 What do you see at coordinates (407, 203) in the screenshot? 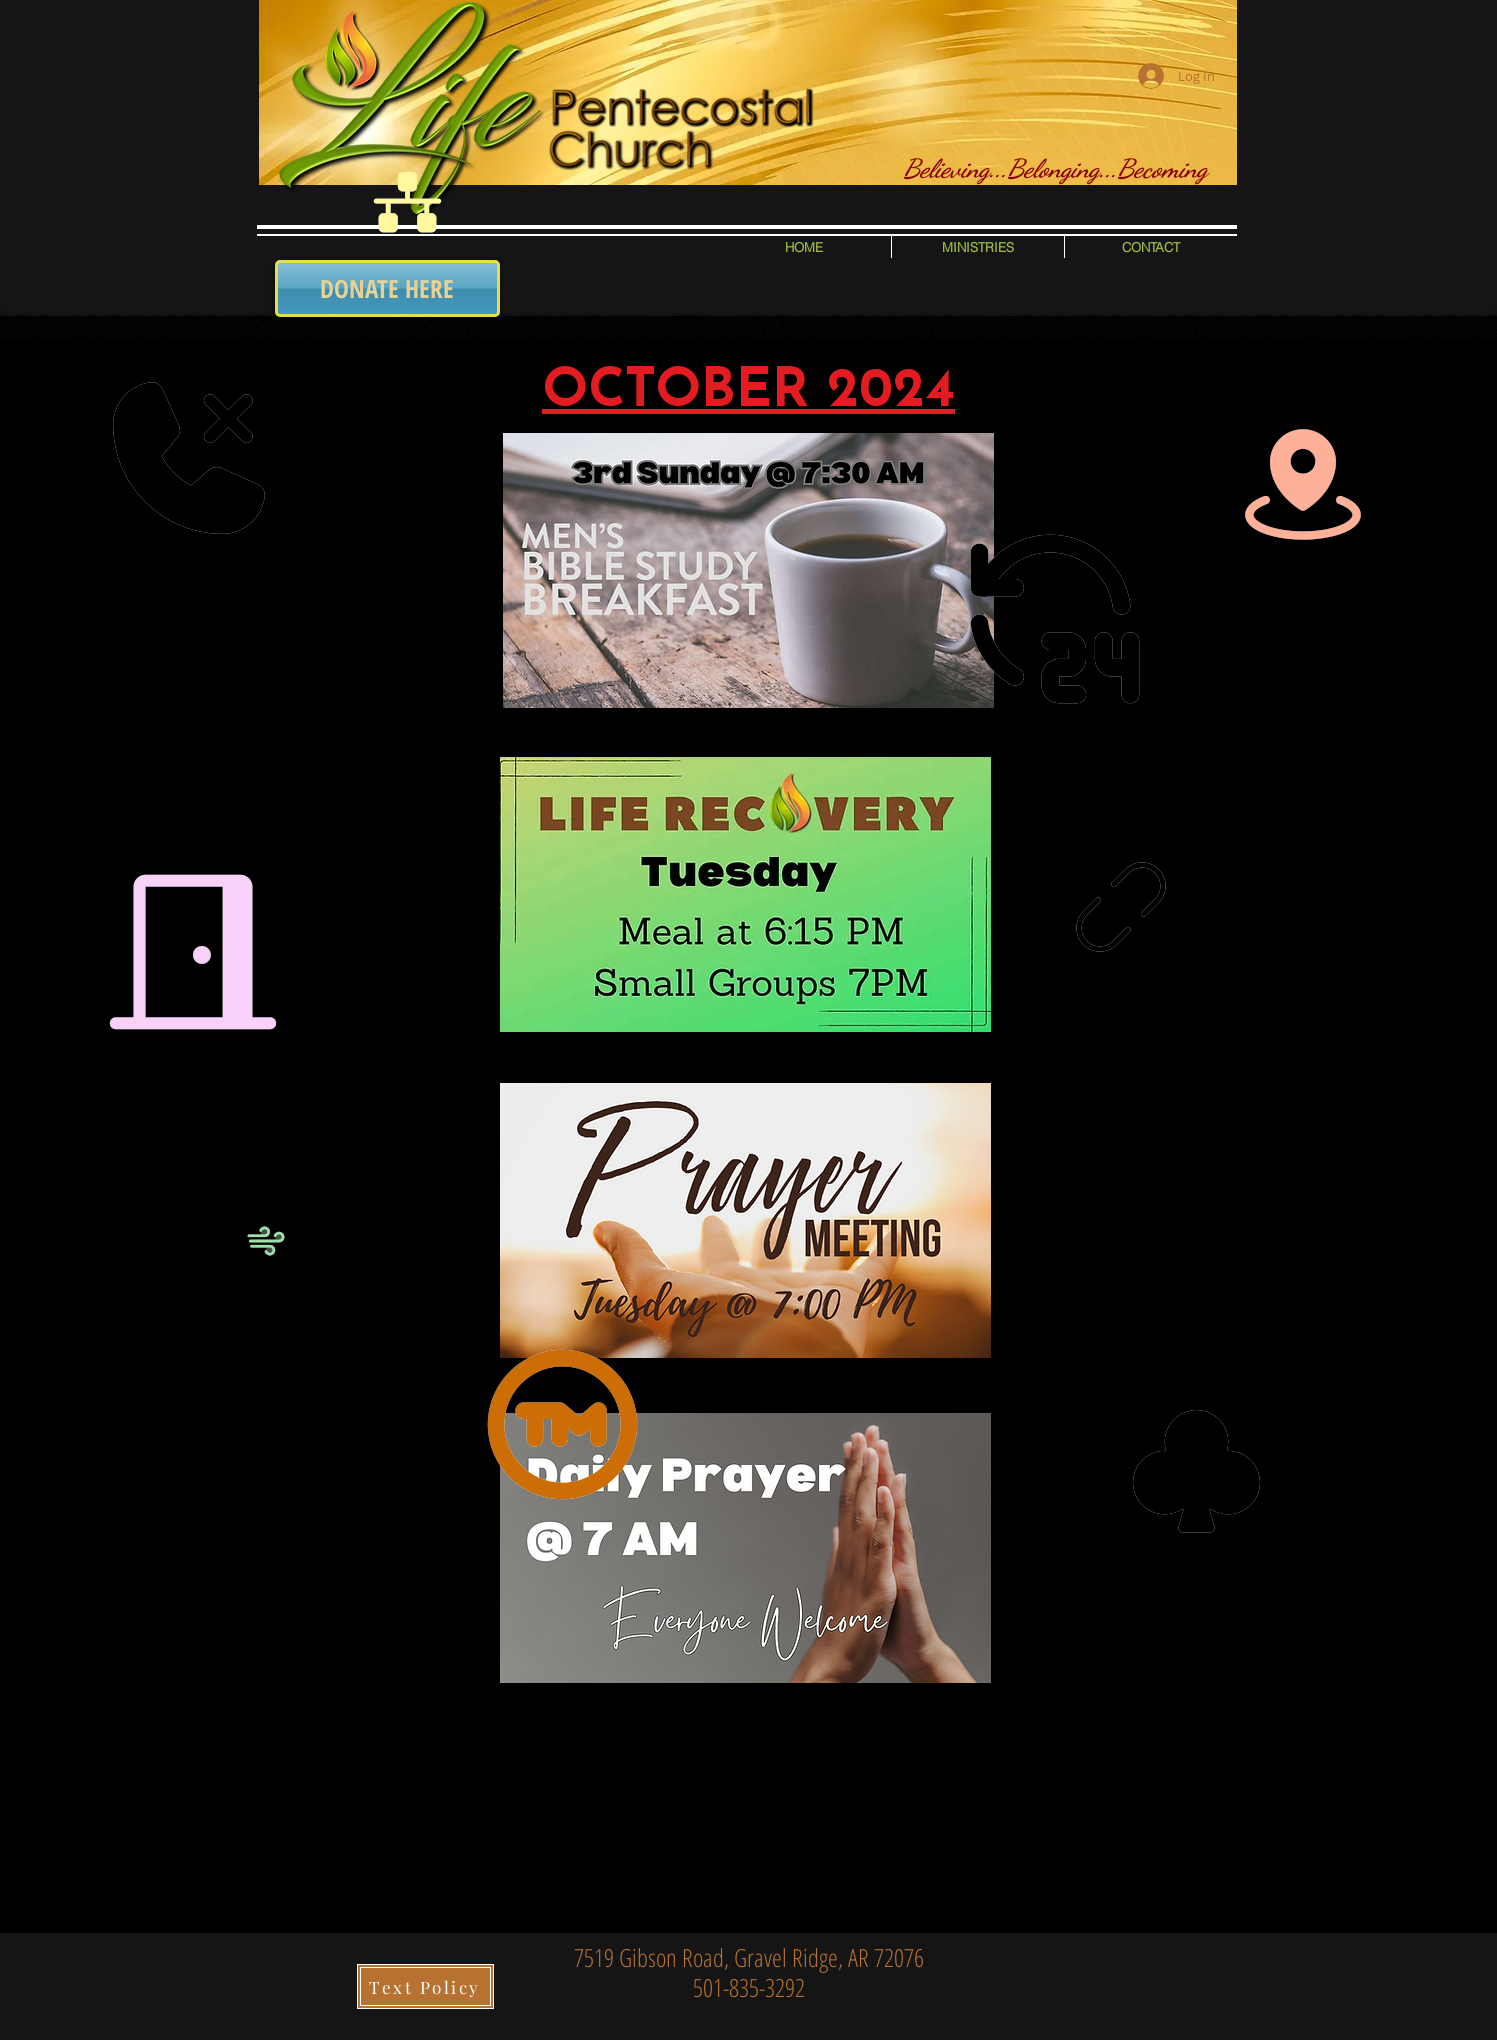
I see `view network connections` at bounding box center [407, 203].